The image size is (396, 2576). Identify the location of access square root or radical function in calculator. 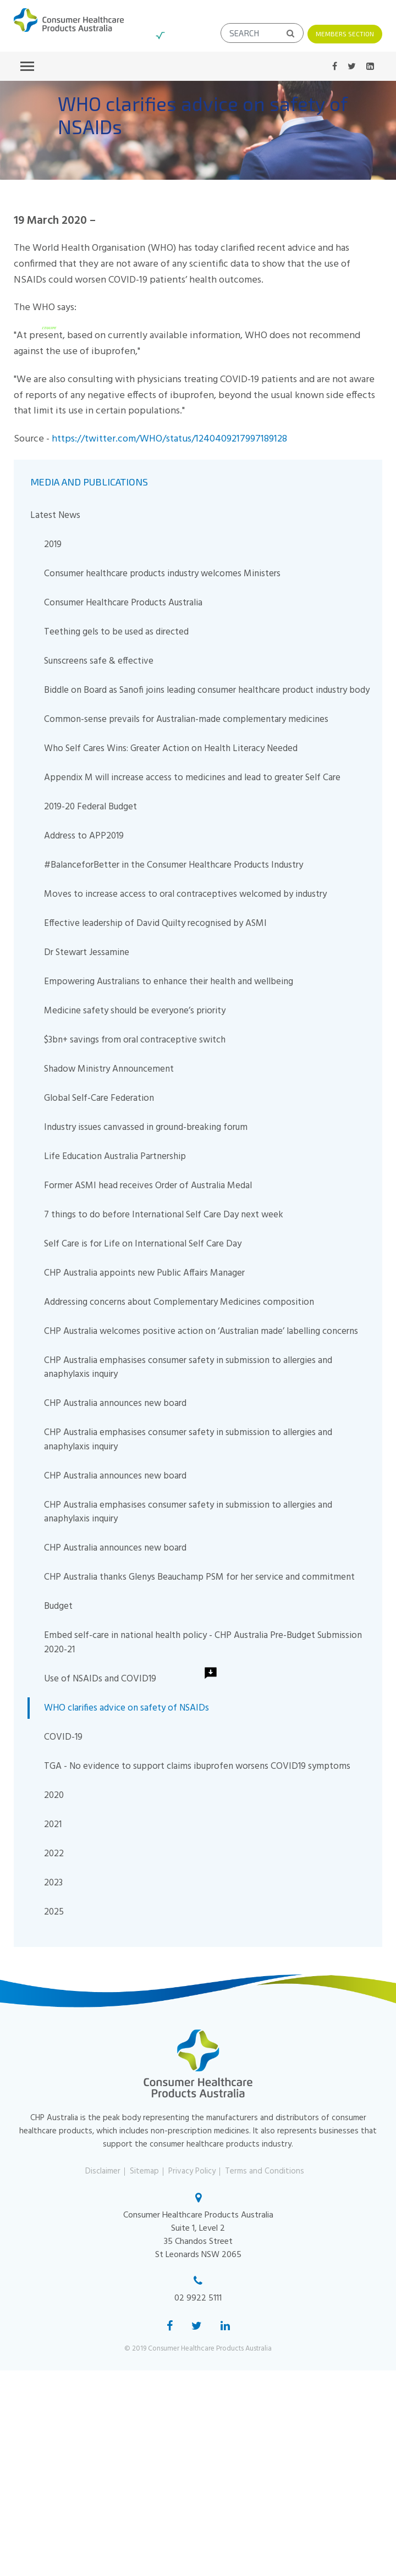
(160, 35).